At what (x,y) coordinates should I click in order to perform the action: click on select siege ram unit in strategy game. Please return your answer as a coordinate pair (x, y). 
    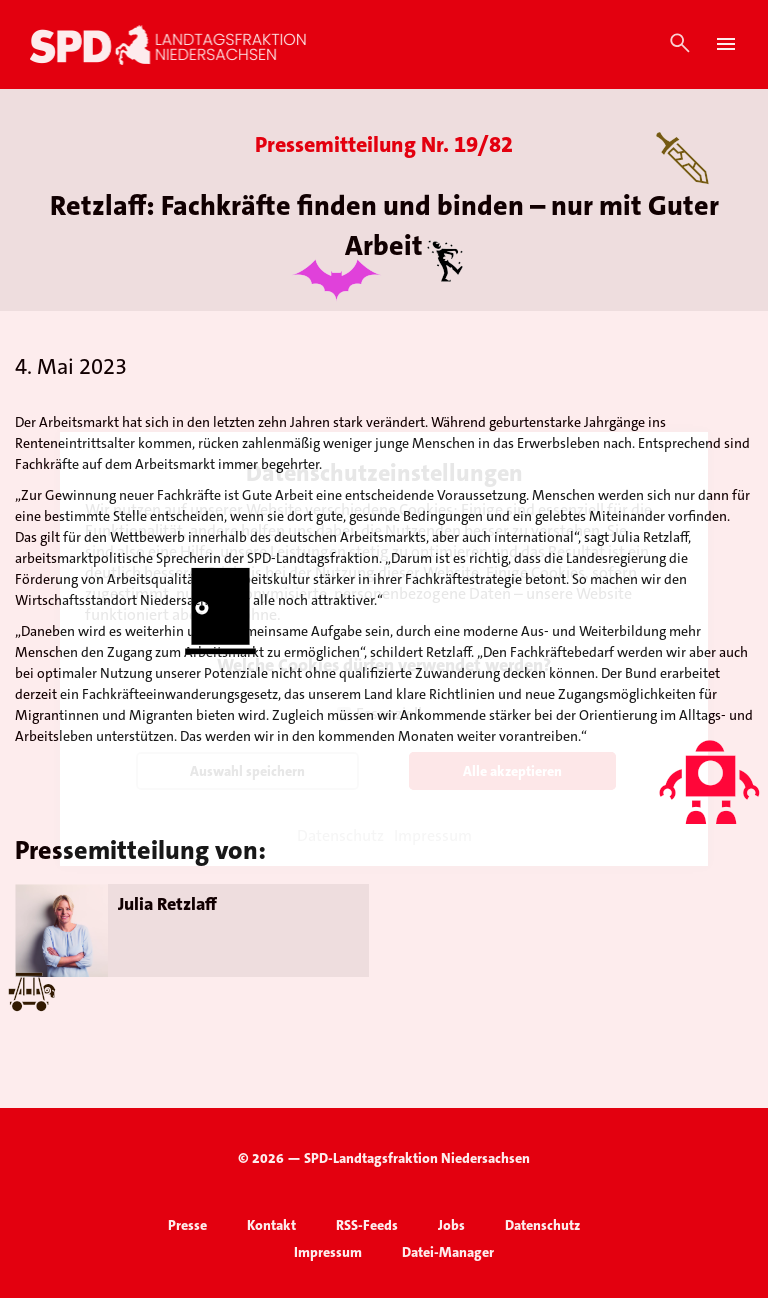
    Looking at the image, I should click on (32, 992).